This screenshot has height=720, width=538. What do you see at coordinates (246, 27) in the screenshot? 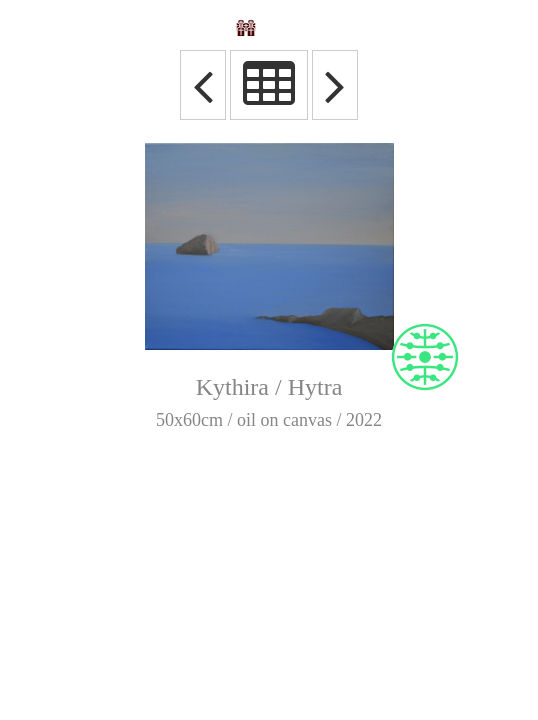
I see `access the graveyard or cemetery area in-game` at bounding box center [246, 27].